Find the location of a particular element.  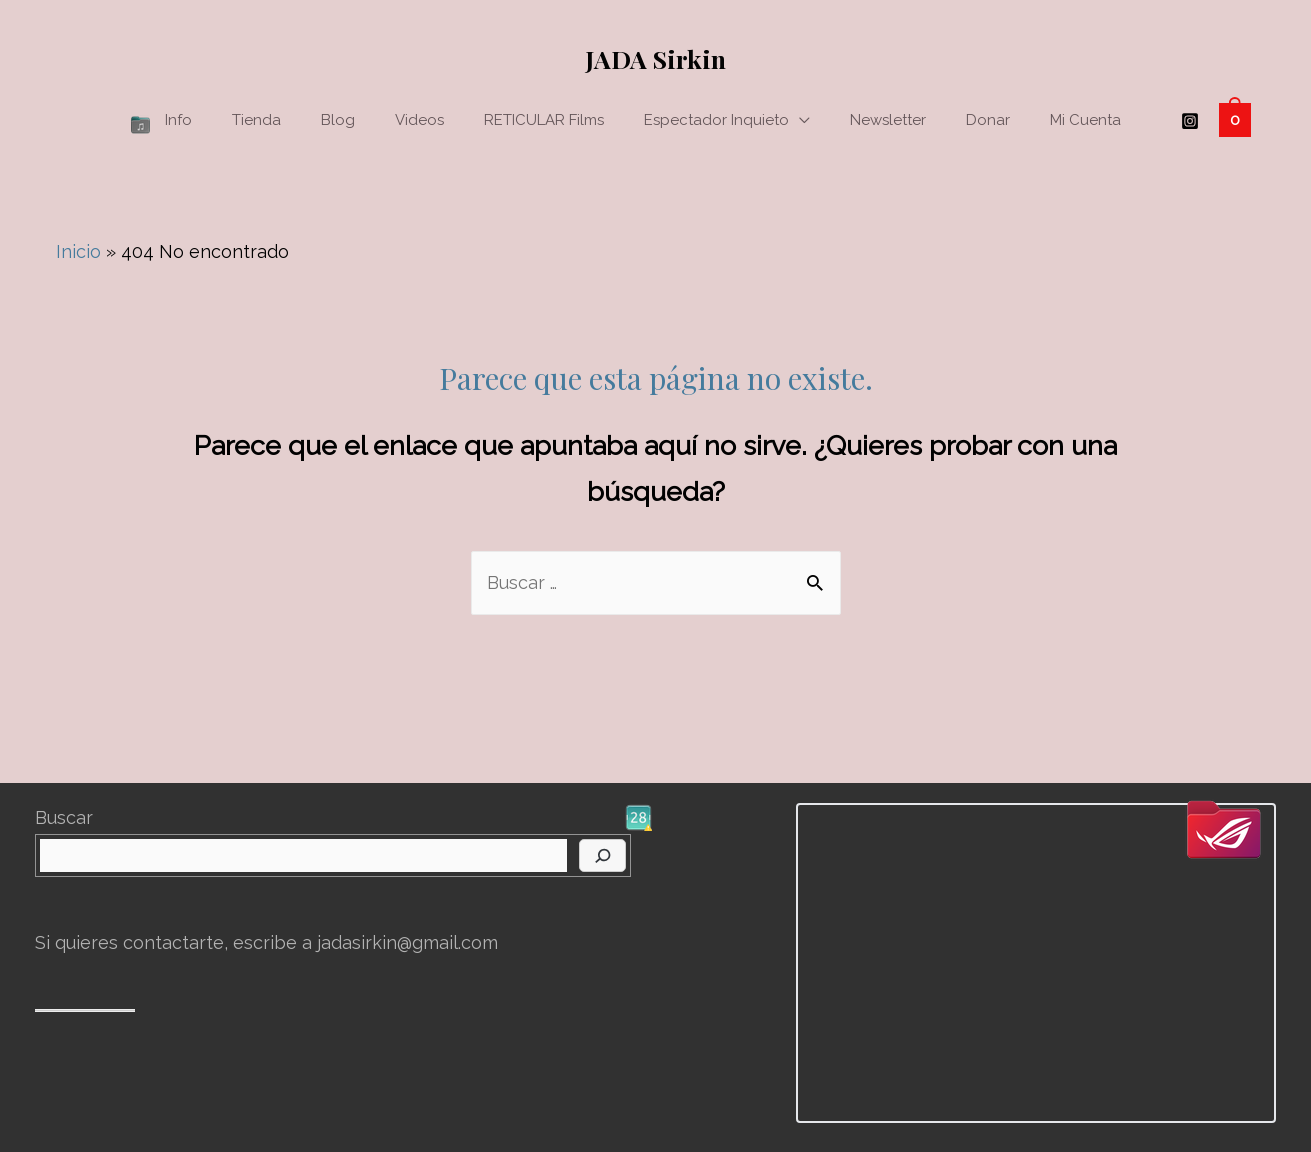

indicates an upcoming appointment or event is located at coordinates (638, 817).